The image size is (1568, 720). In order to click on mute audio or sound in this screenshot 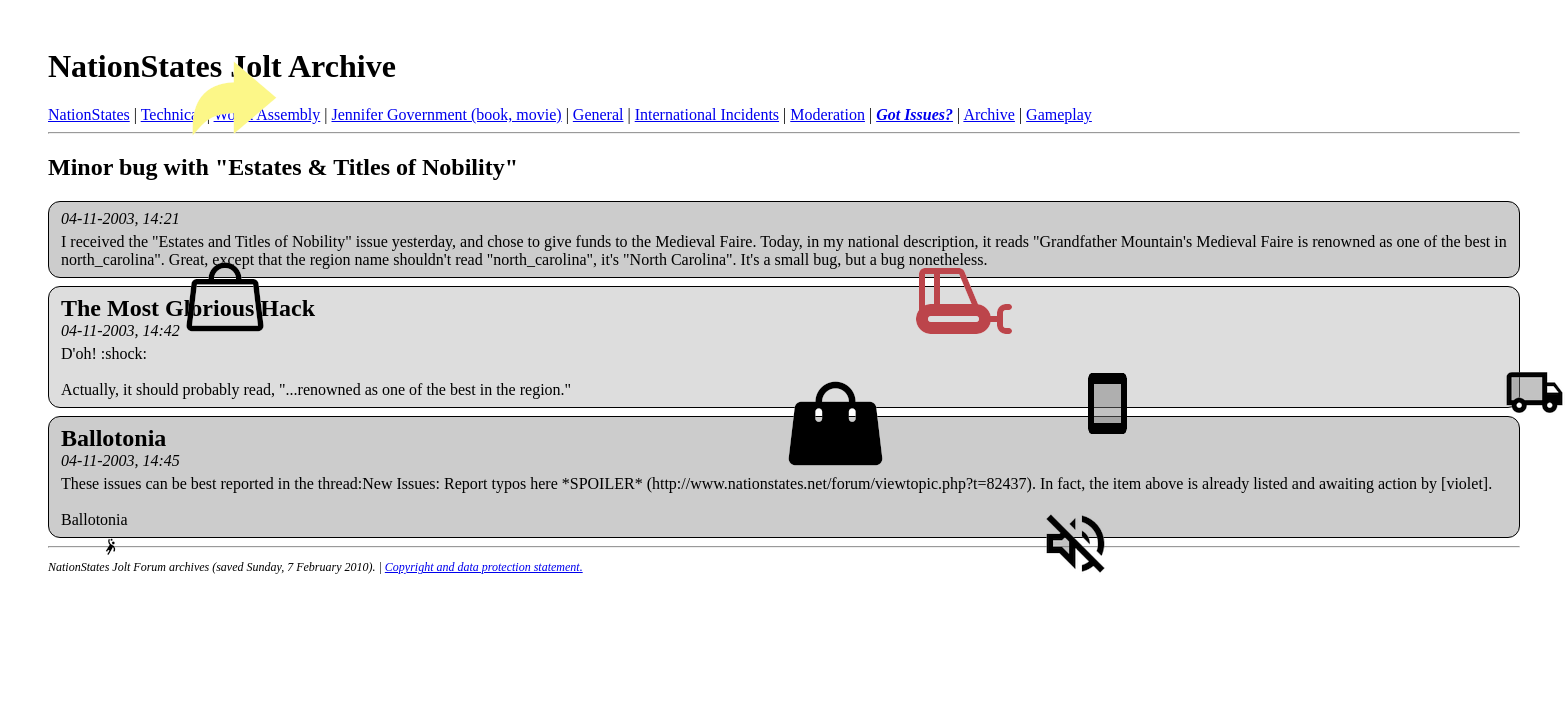, I will do `click(1075, 543)`.